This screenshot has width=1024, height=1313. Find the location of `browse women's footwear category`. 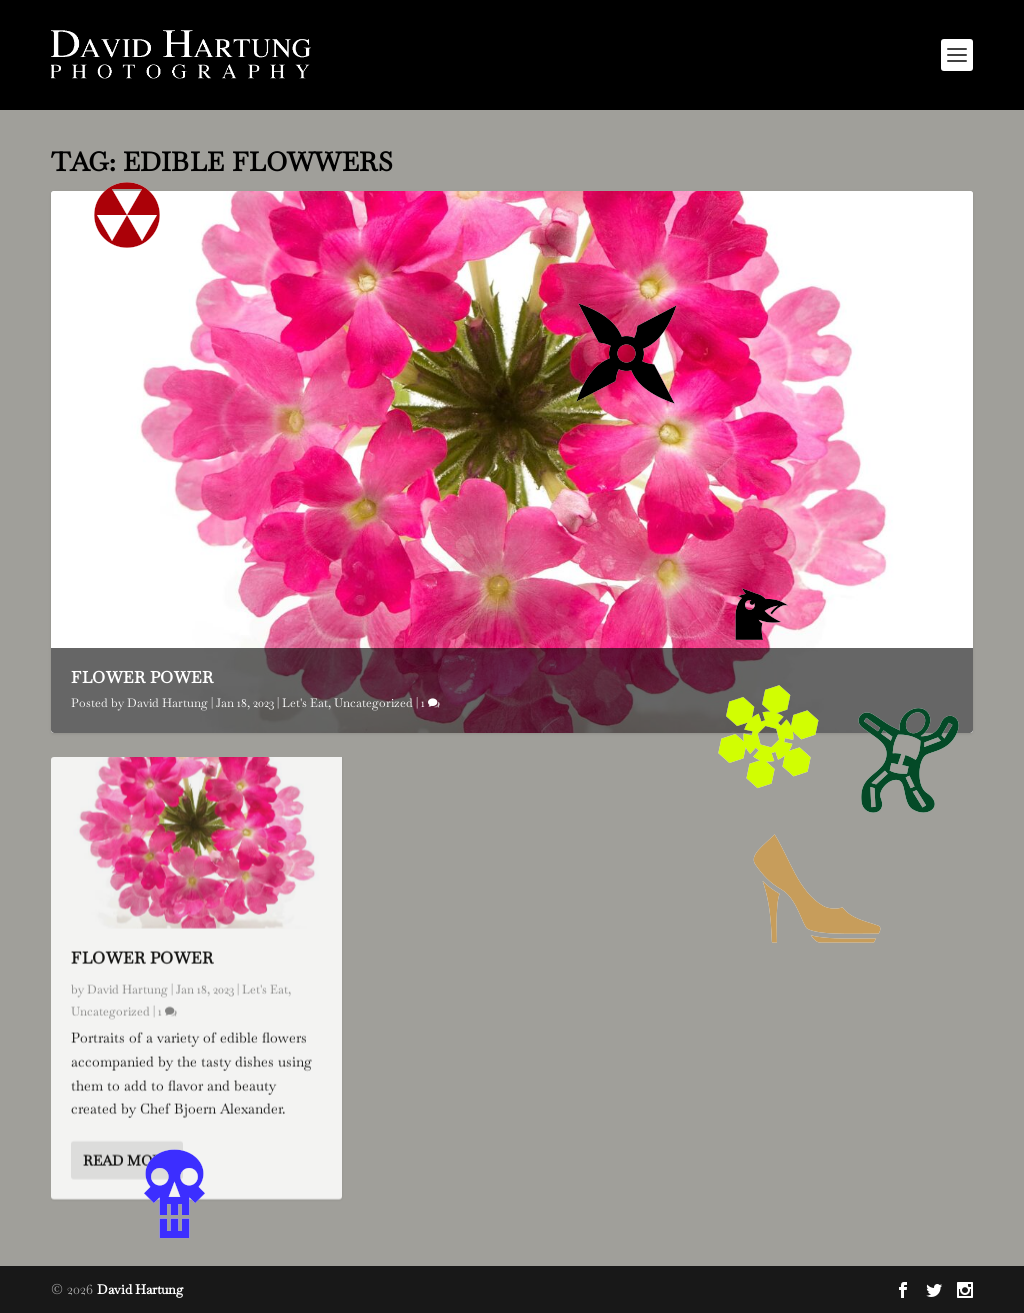

browse women's footwear category is located at coordinates (817, 888).